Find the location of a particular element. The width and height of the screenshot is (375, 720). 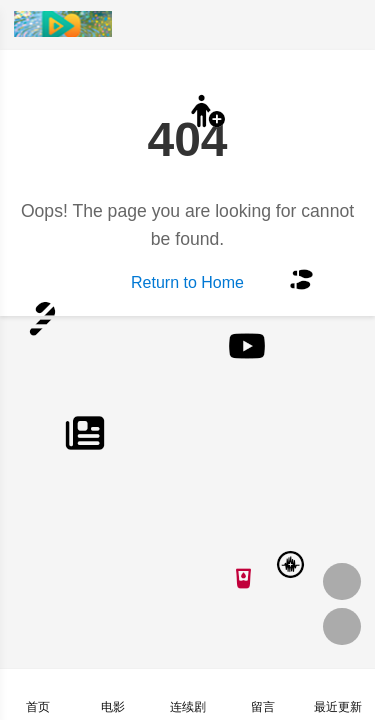

indicates holiday or seasonal content is located at coordinates (41, 319).